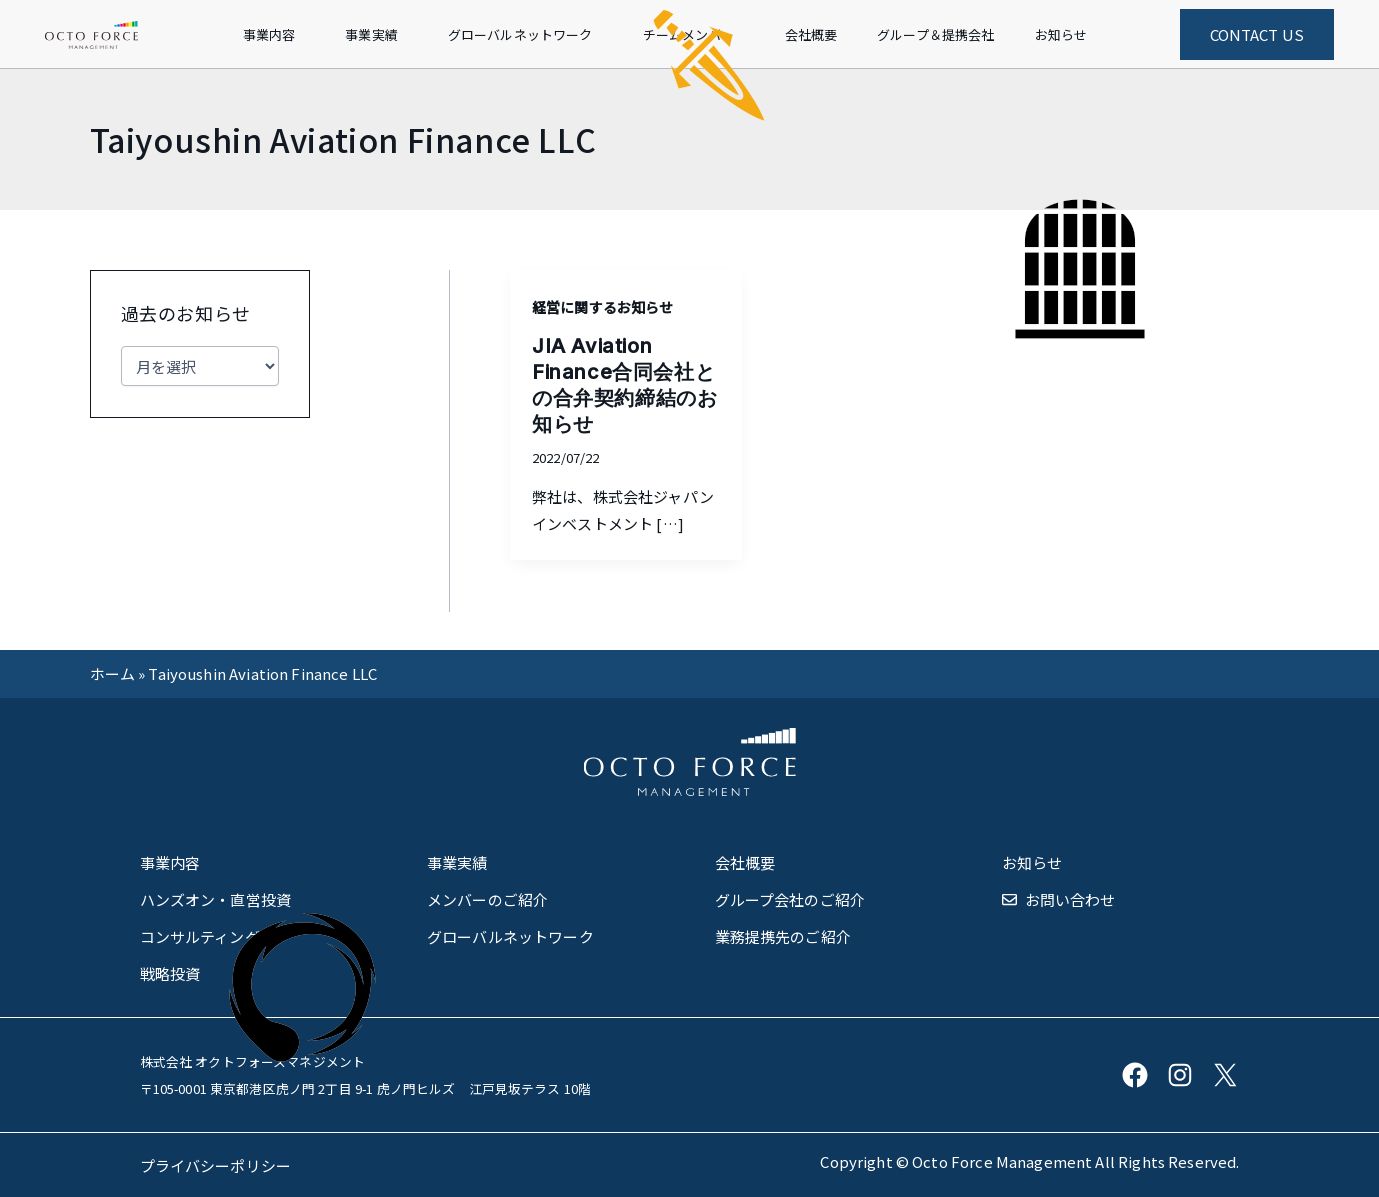 This screenshot has height=1197, width=1379. Describe the element at coordinates (303, 987) in the screenshot. I see `zen or meditation mode` at that location.